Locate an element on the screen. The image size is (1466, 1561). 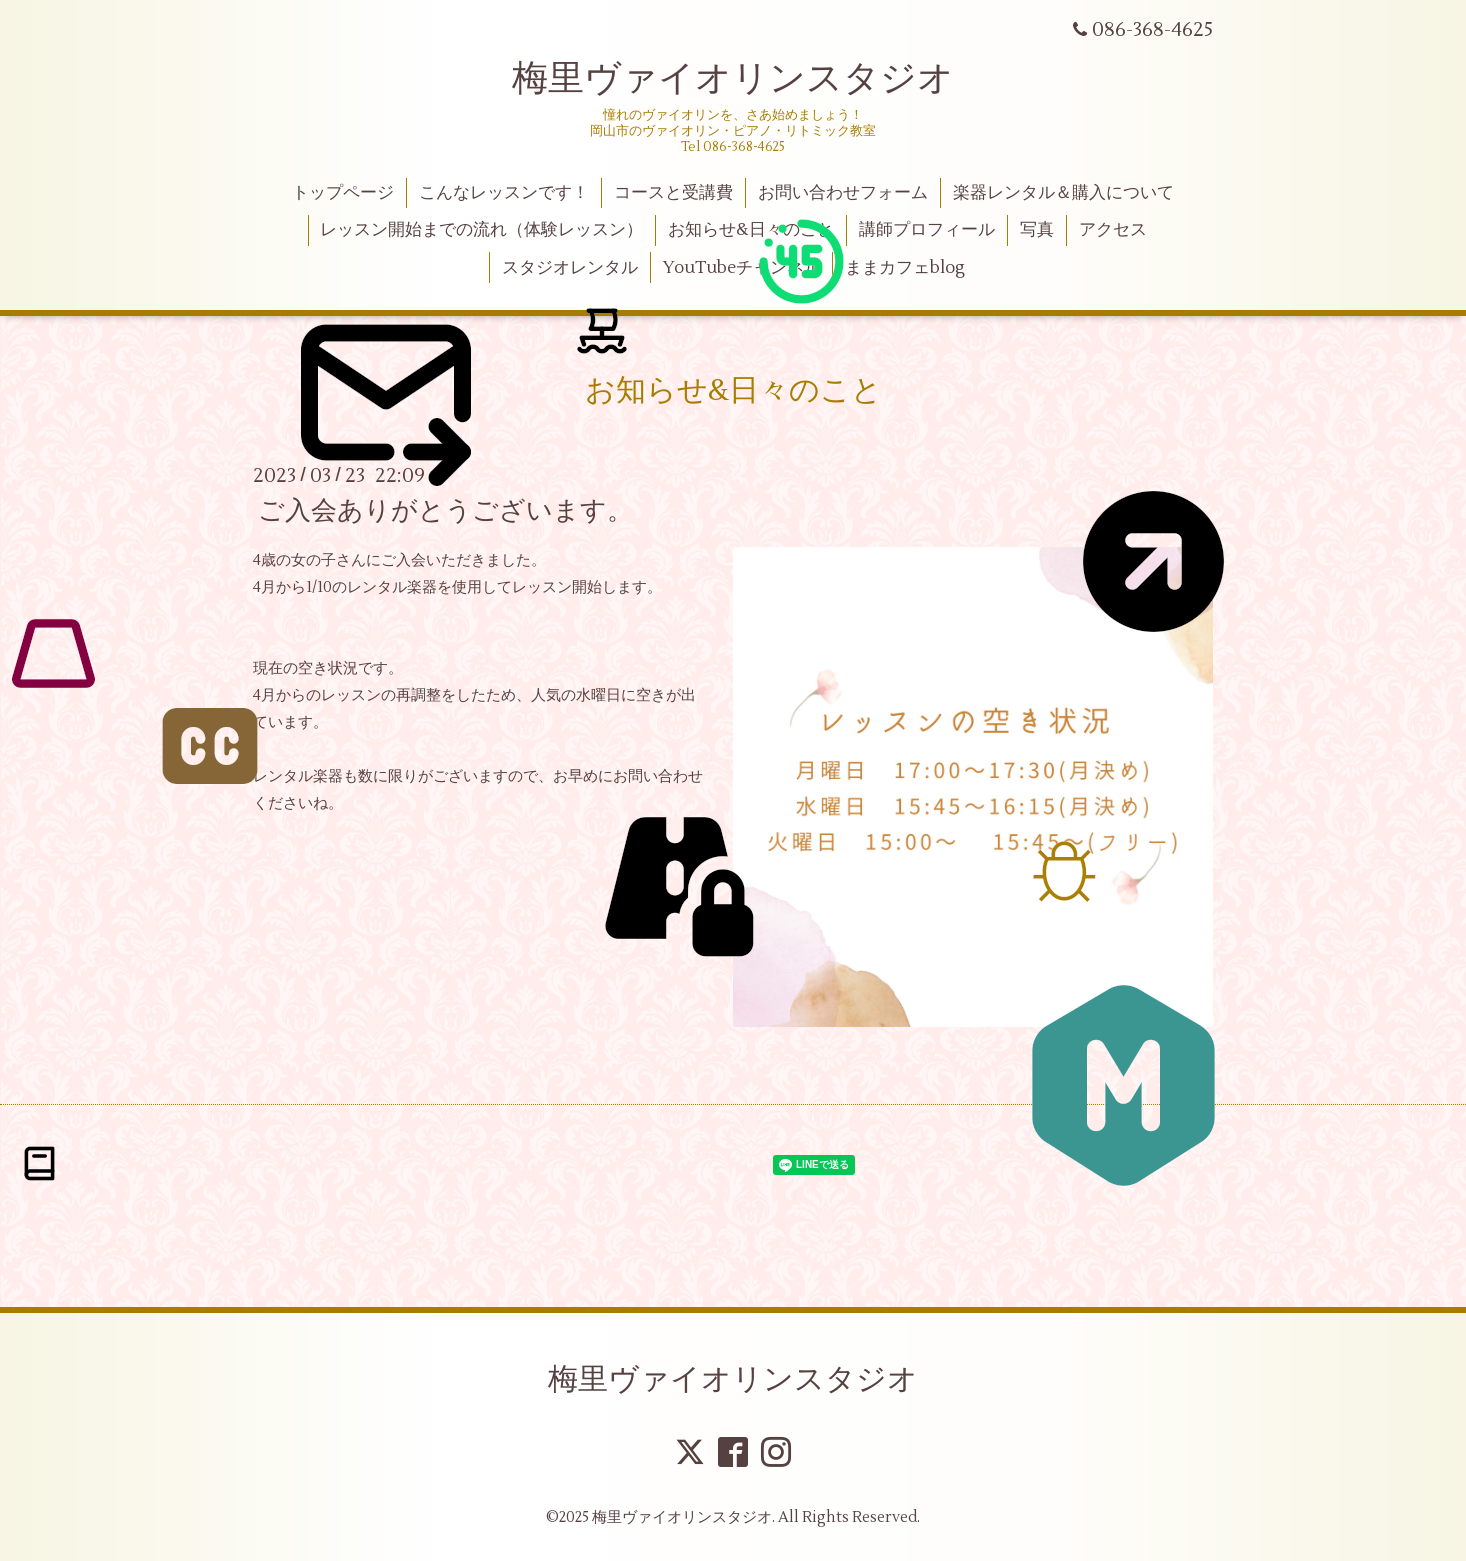
enable closed captions is located at coordinates (210, 746).